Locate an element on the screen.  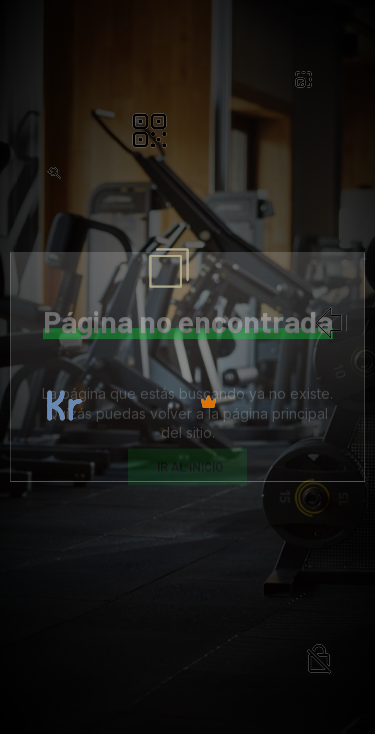
indicates swedish krona currency is located at coordinates (64, 405).